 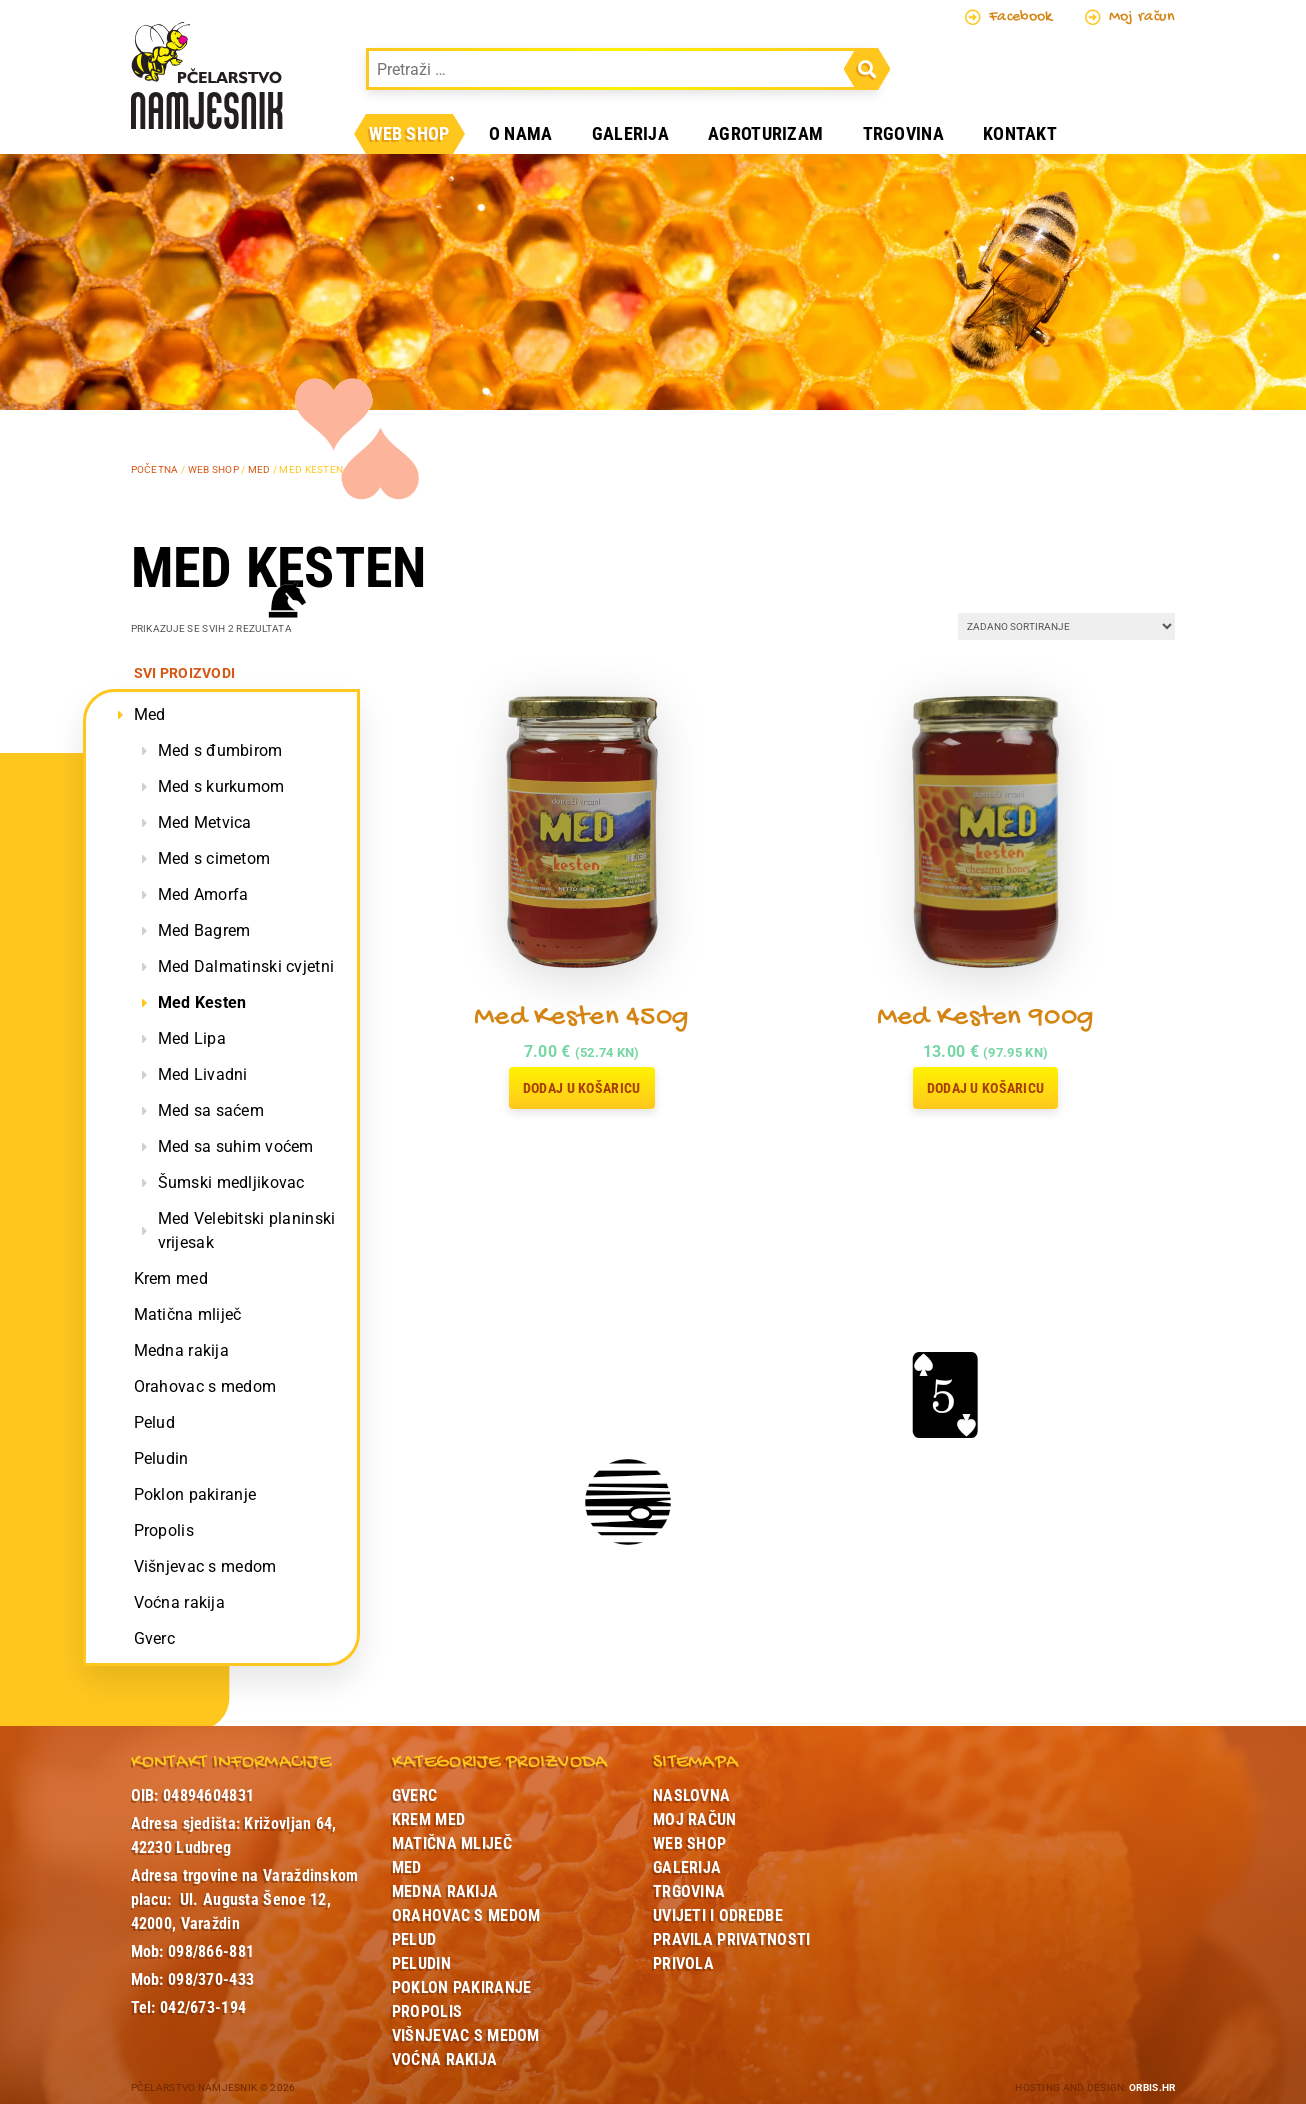 I want to click on five of spades playing card, so click(x=945, y=1395).